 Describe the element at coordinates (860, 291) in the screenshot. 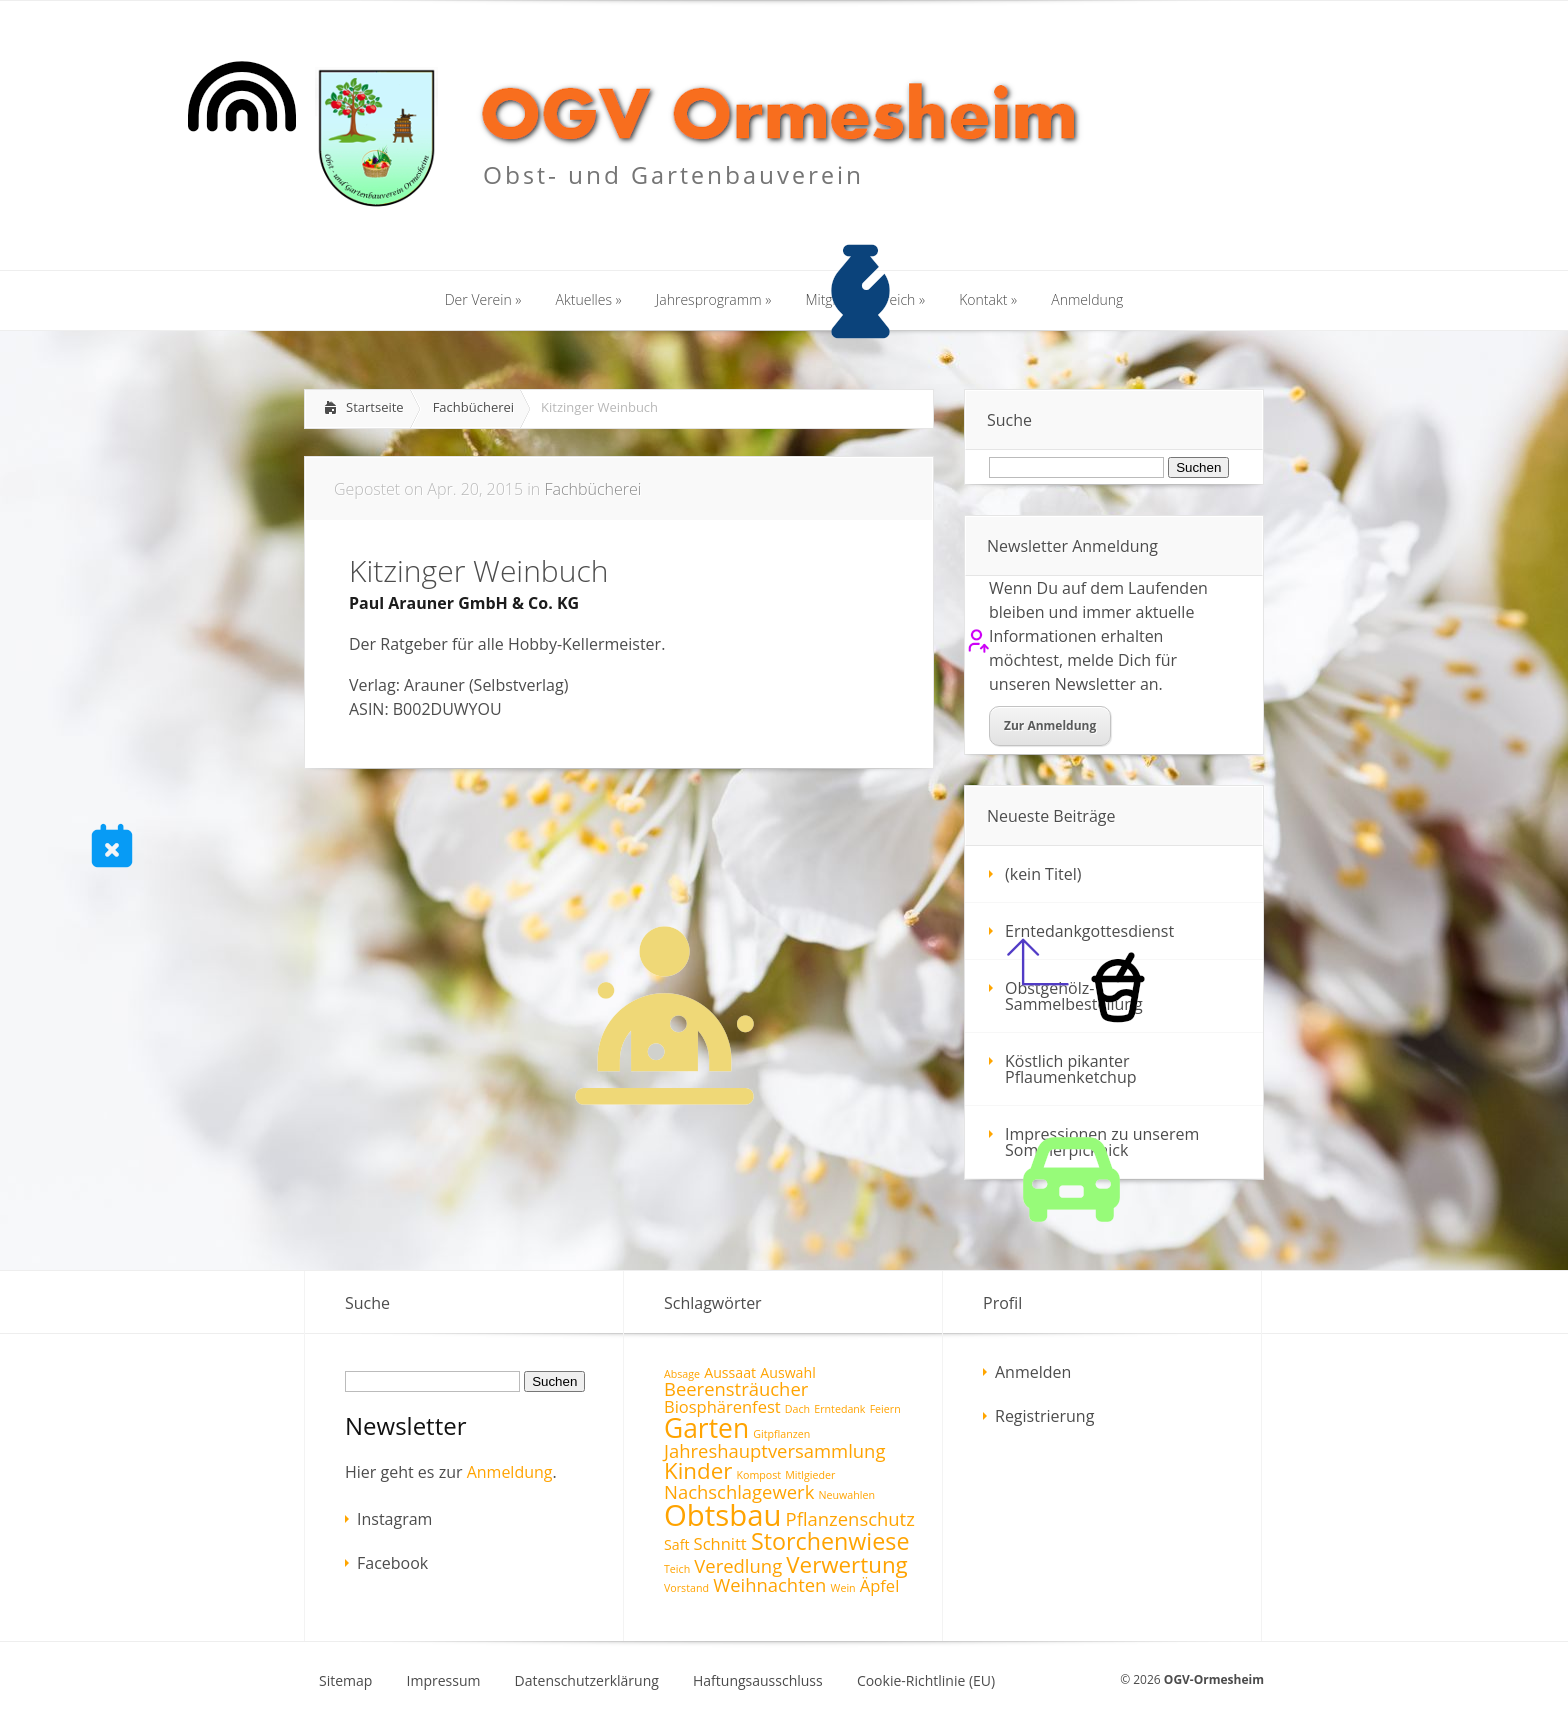

I see `represents the bishop piece in a chess game` at that location.